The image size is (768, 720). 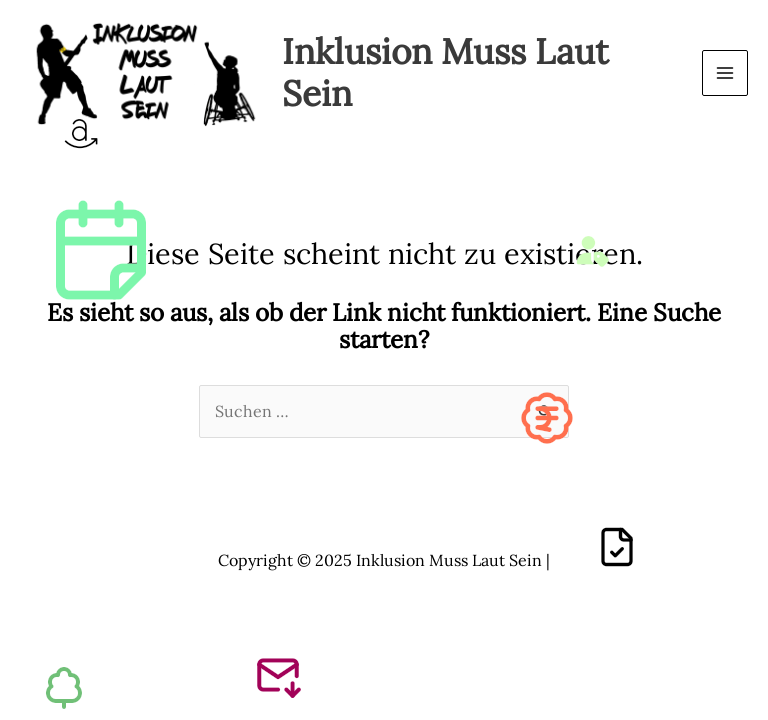 What do you see at coordinates (101, 250) in the screenshot?
I see `view calendar with a note or reminder` at bounding box center [101, 250].